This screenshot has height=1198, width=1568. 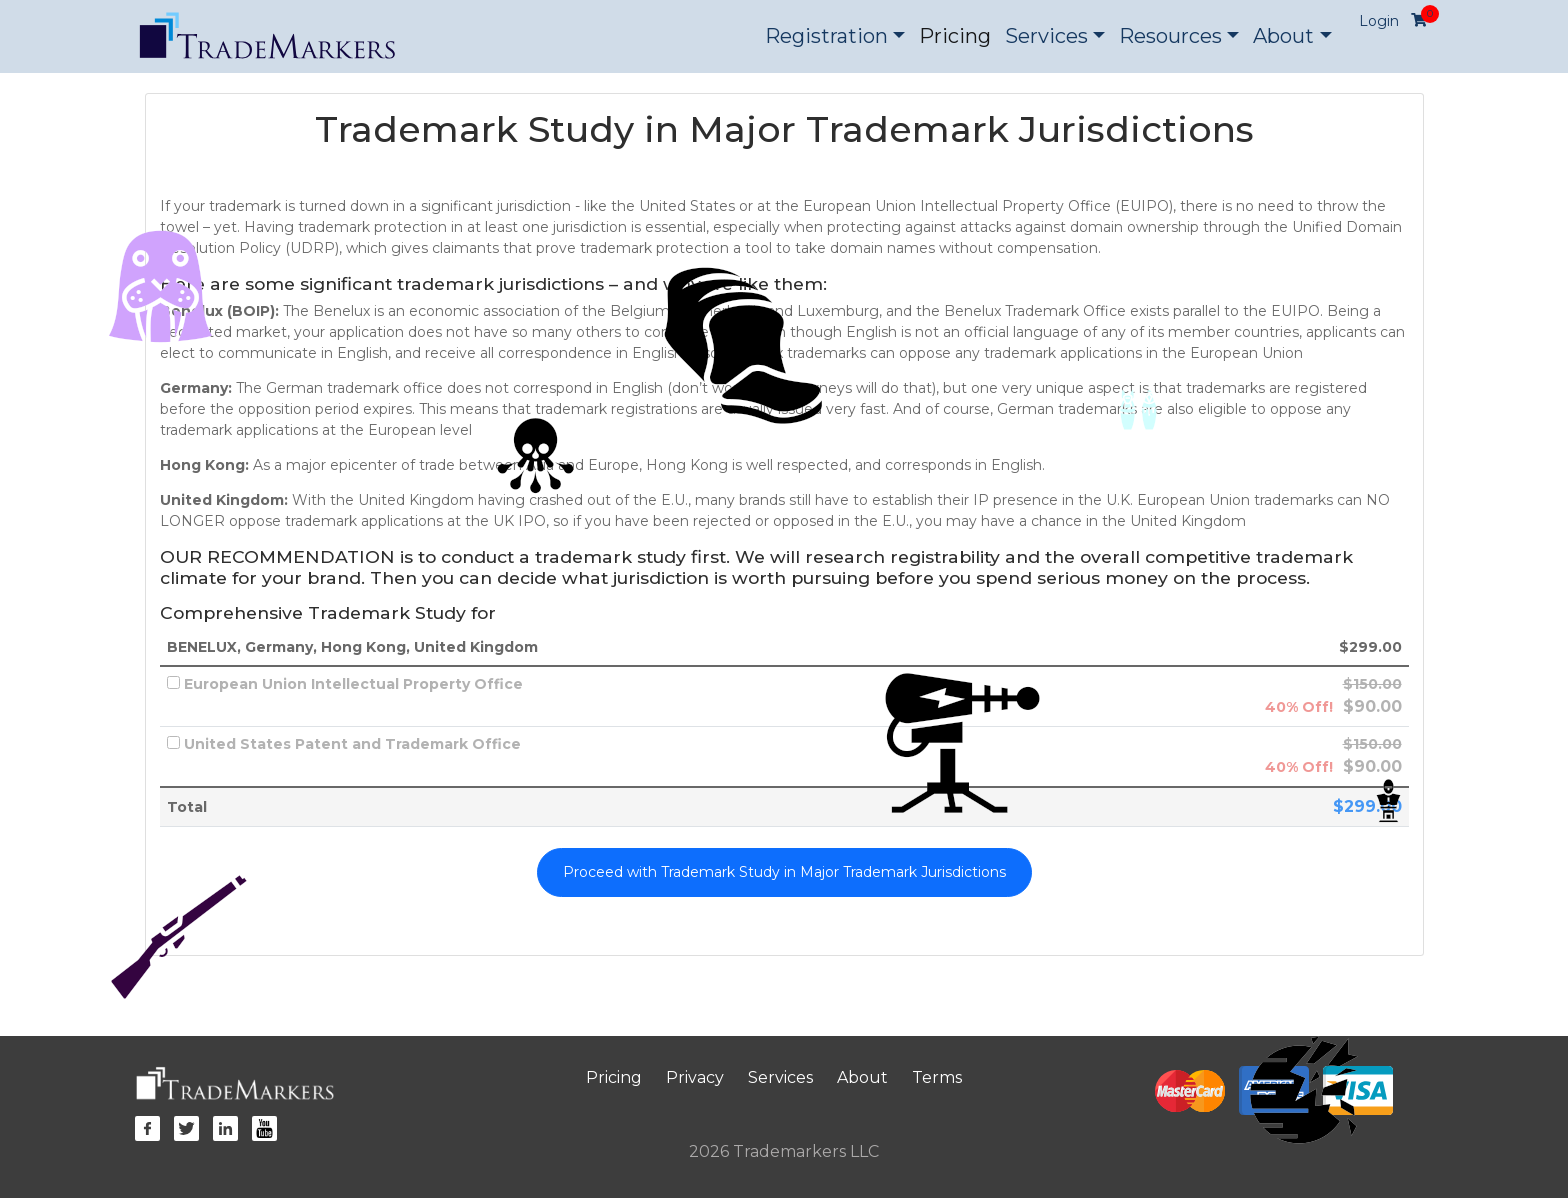 I want to click on view museum or gallery collection, so click(x=1388, y=800).